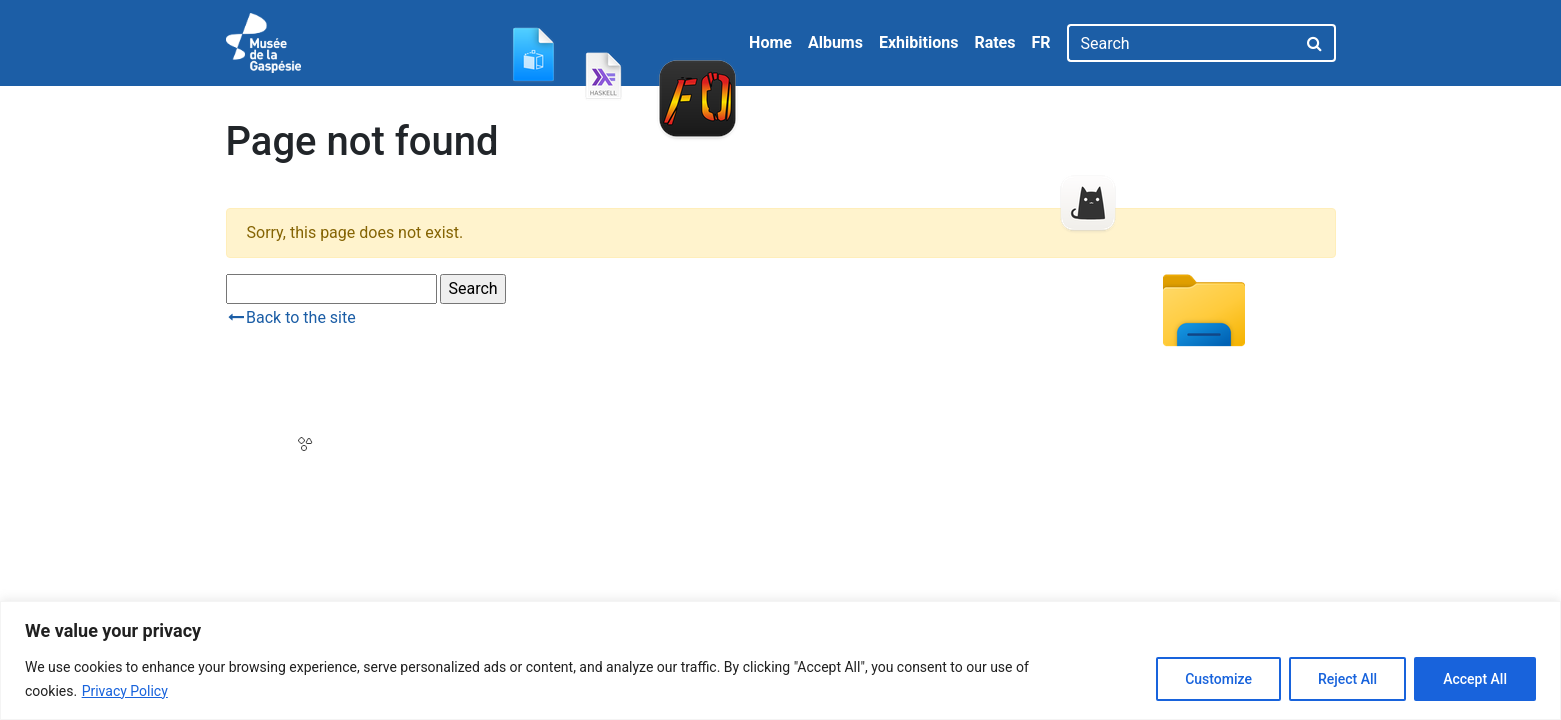  I want to click on open file explorer, so click(1204, 309).